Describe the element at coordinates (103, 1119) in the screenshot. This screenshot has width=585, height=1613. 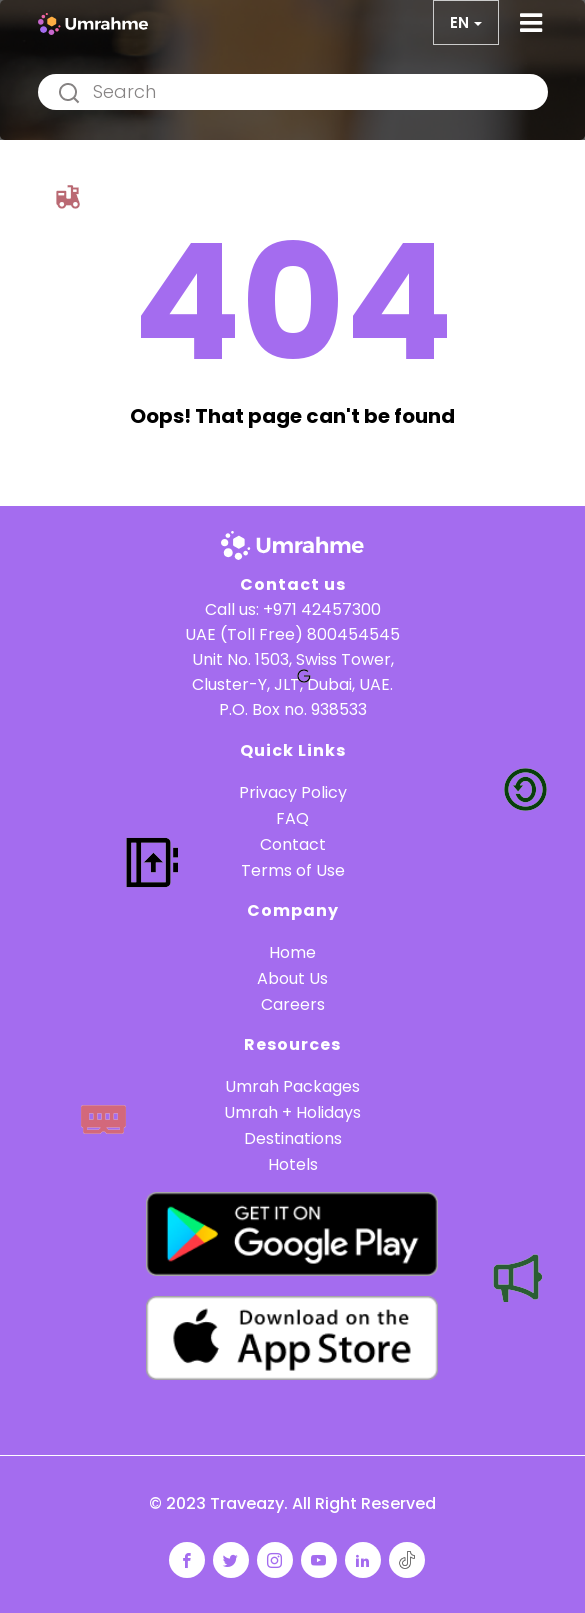
I see `view RAM or memory usage` at that location.